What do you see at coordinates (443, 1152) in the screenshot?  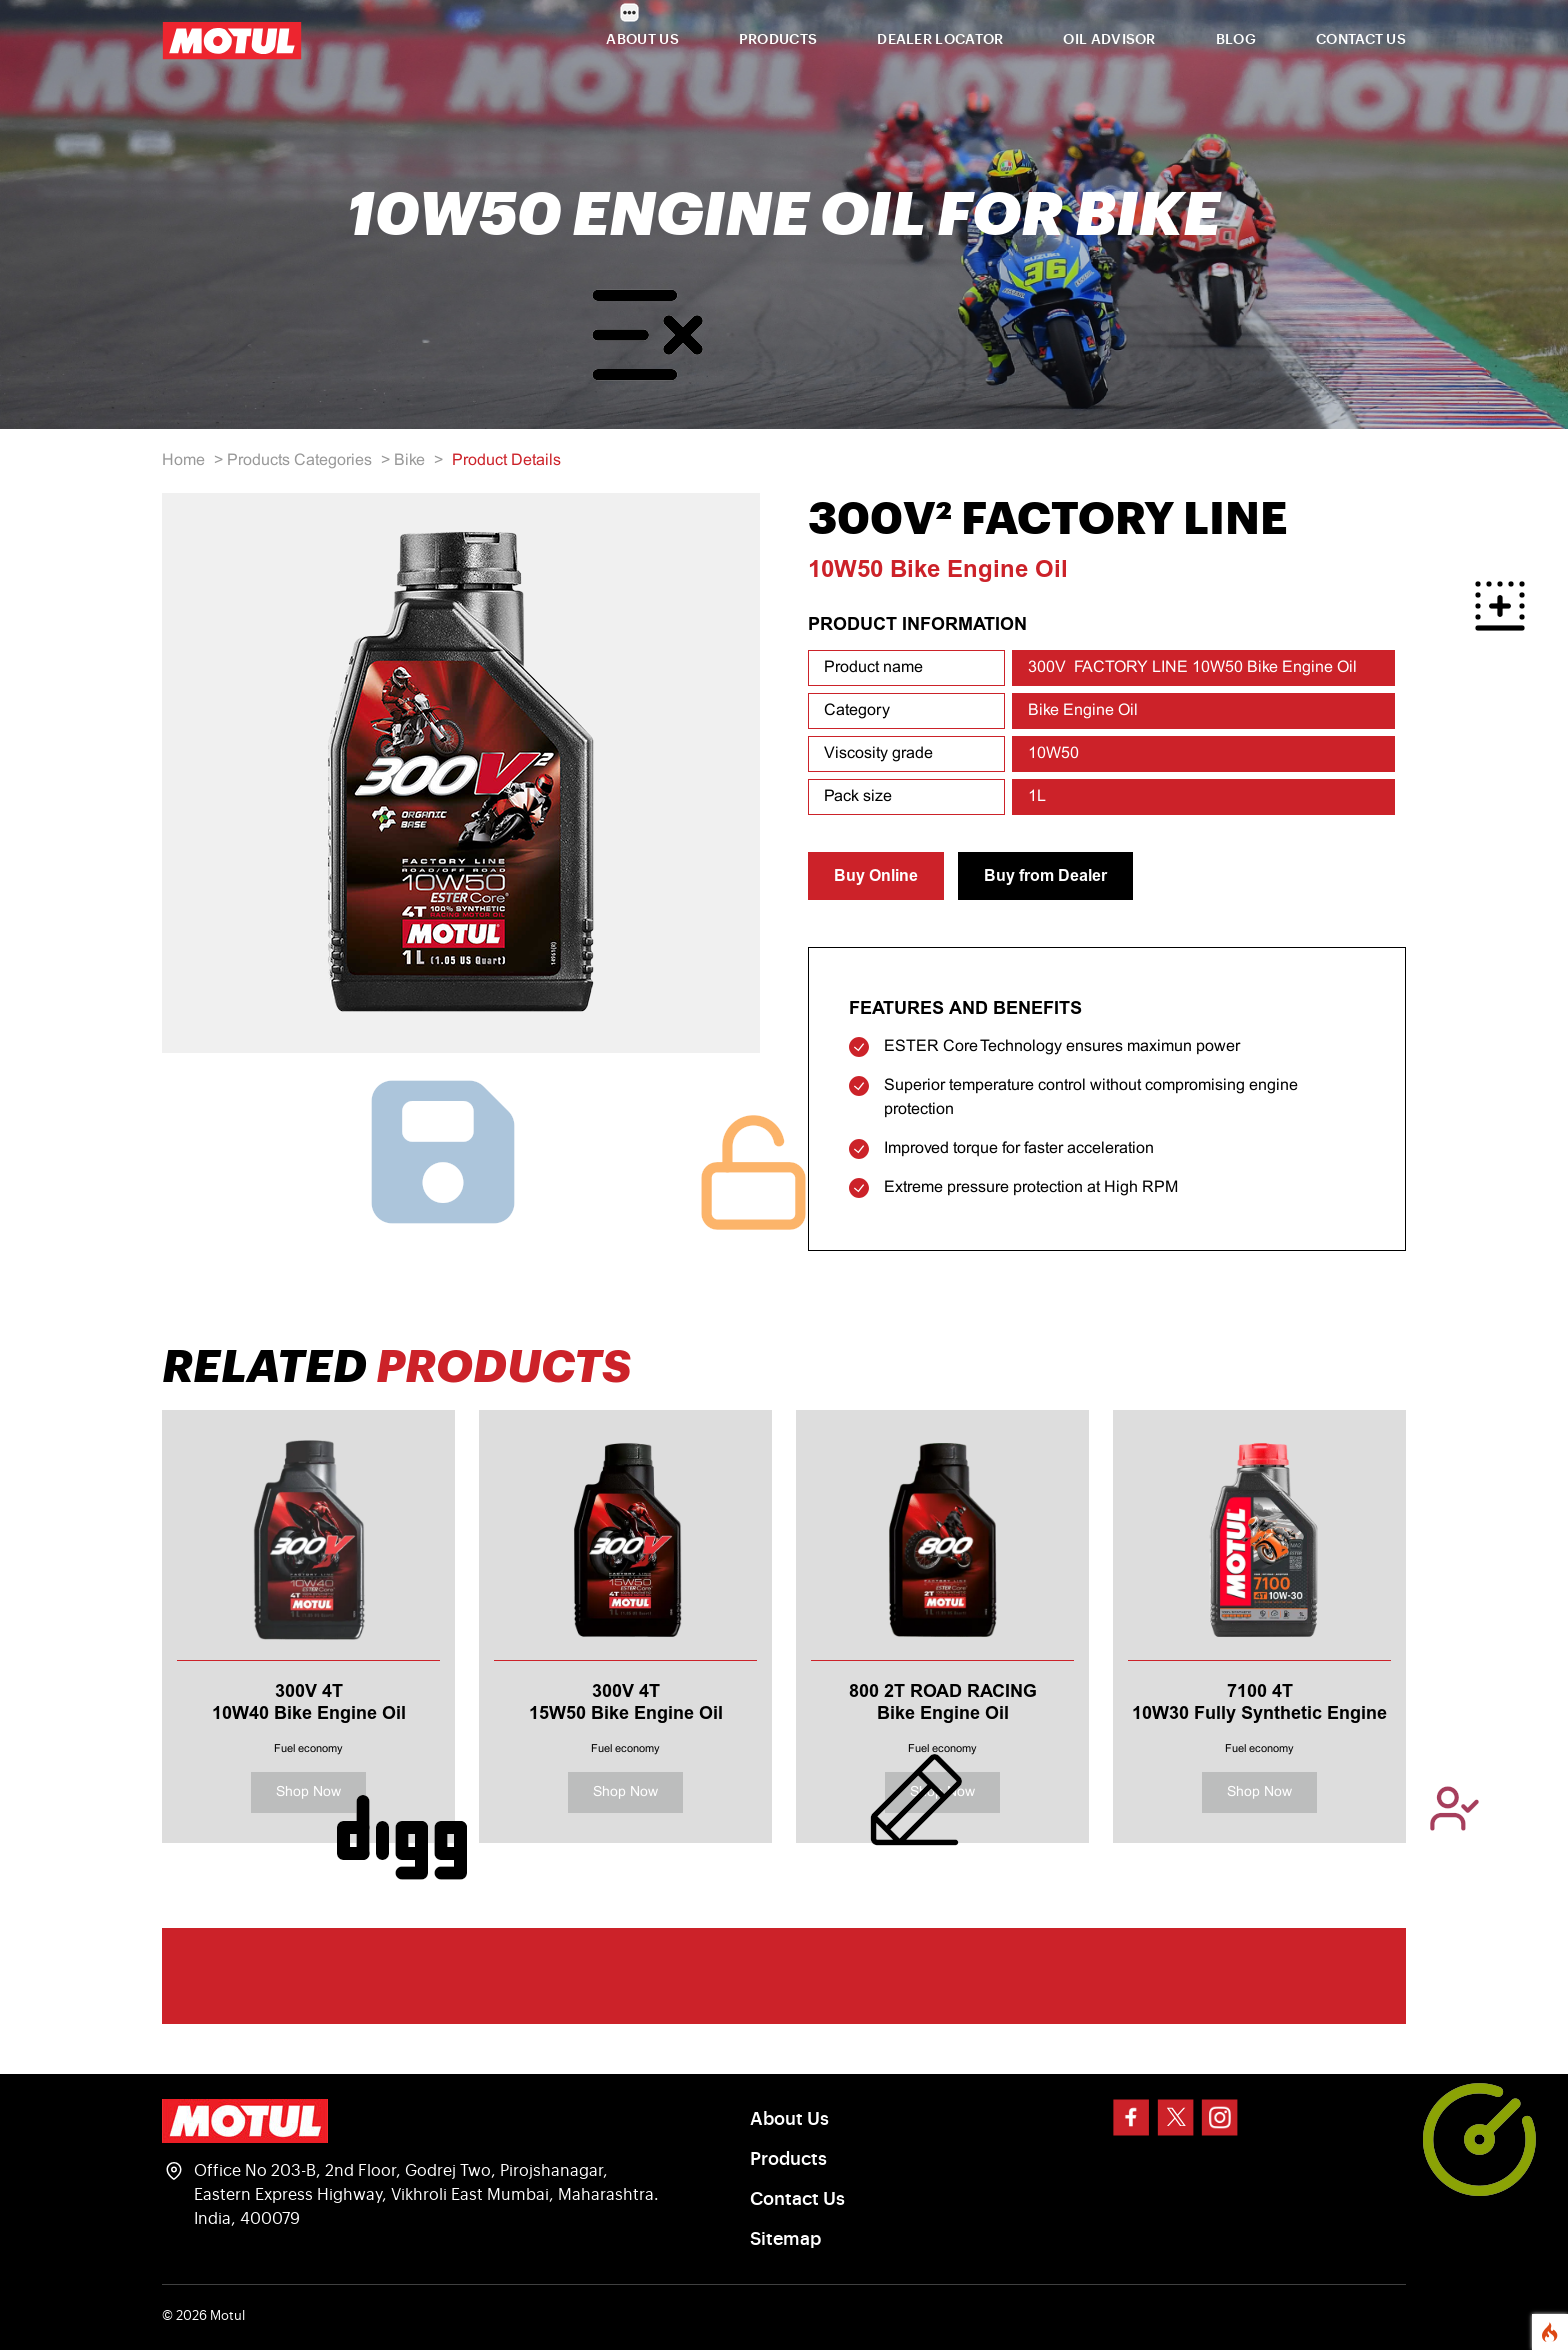 I see `save current file or document` at bounding box center [443, 1152].